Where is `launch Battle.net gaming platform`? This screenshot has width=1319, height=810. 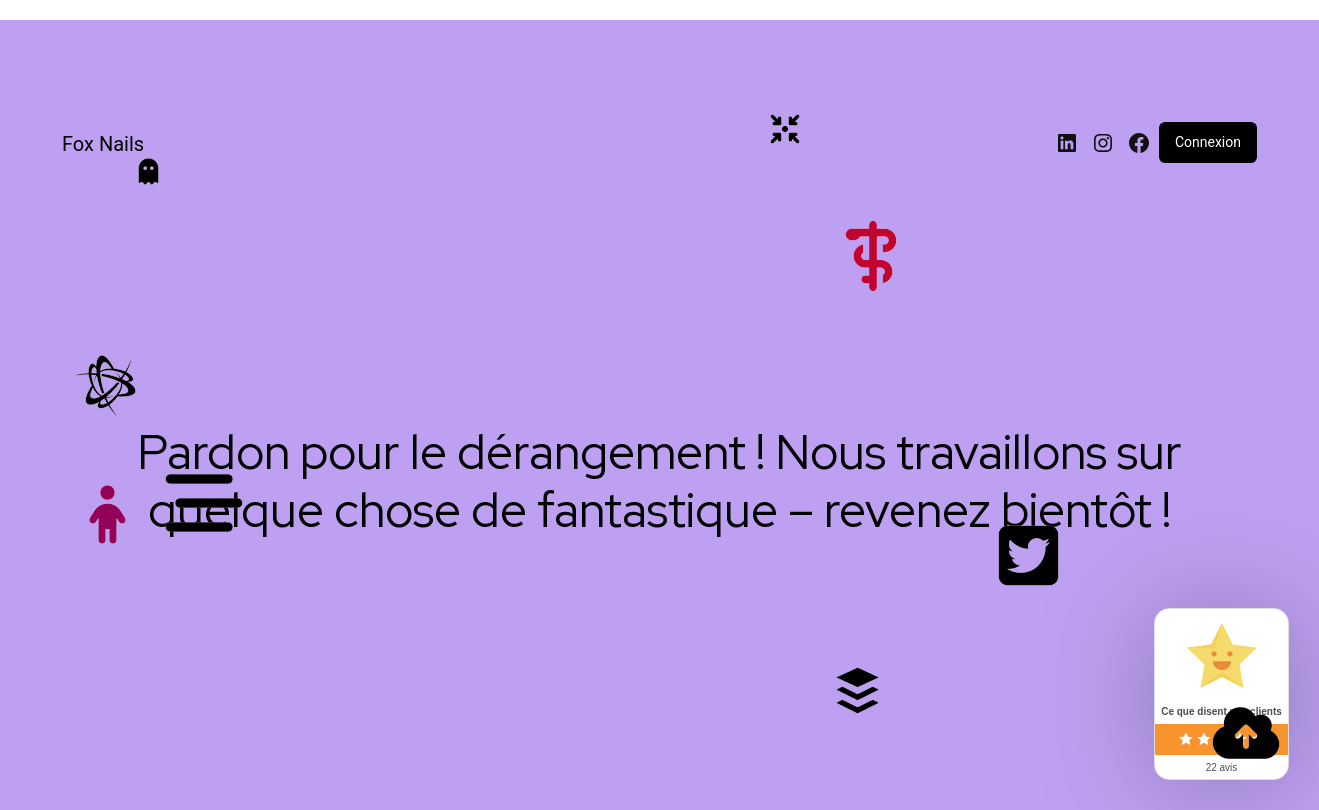
launch Battle.net gaming platform is located at coordinates (105, 385).